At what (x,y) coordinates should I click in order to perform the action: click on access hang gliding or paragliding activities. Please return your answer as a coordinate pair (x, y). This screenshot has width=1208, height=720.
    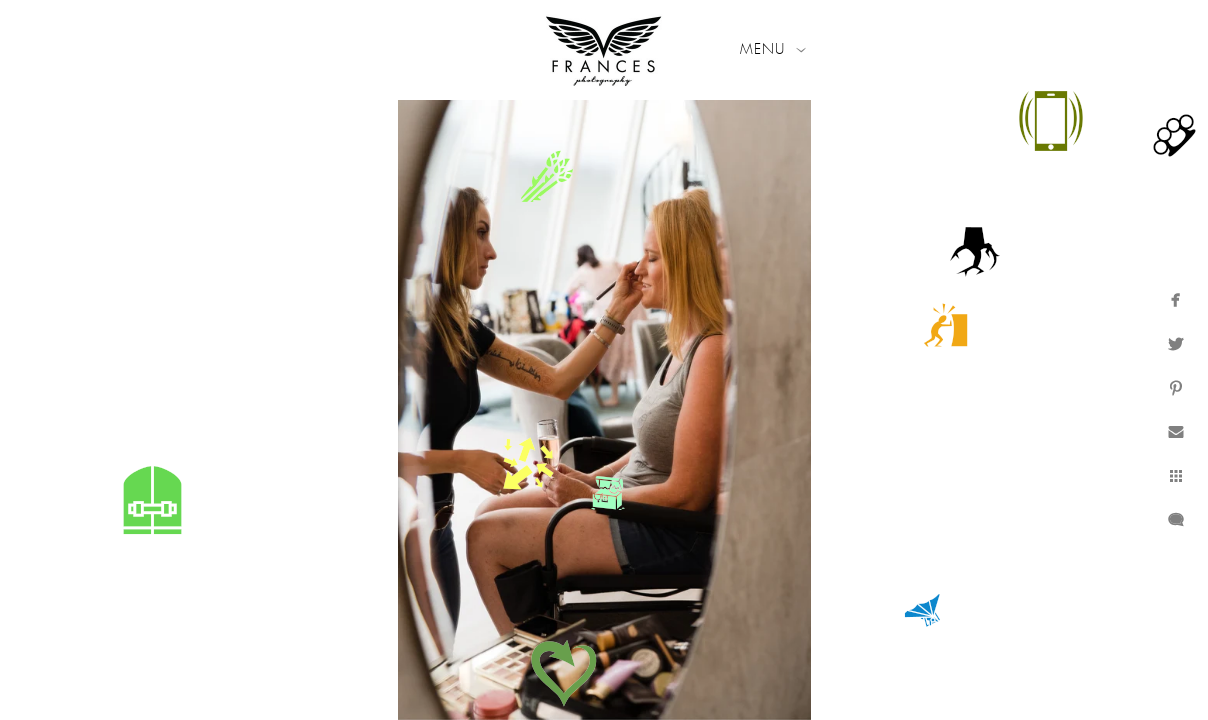
    Looking at the image, I should click on (922, 610).